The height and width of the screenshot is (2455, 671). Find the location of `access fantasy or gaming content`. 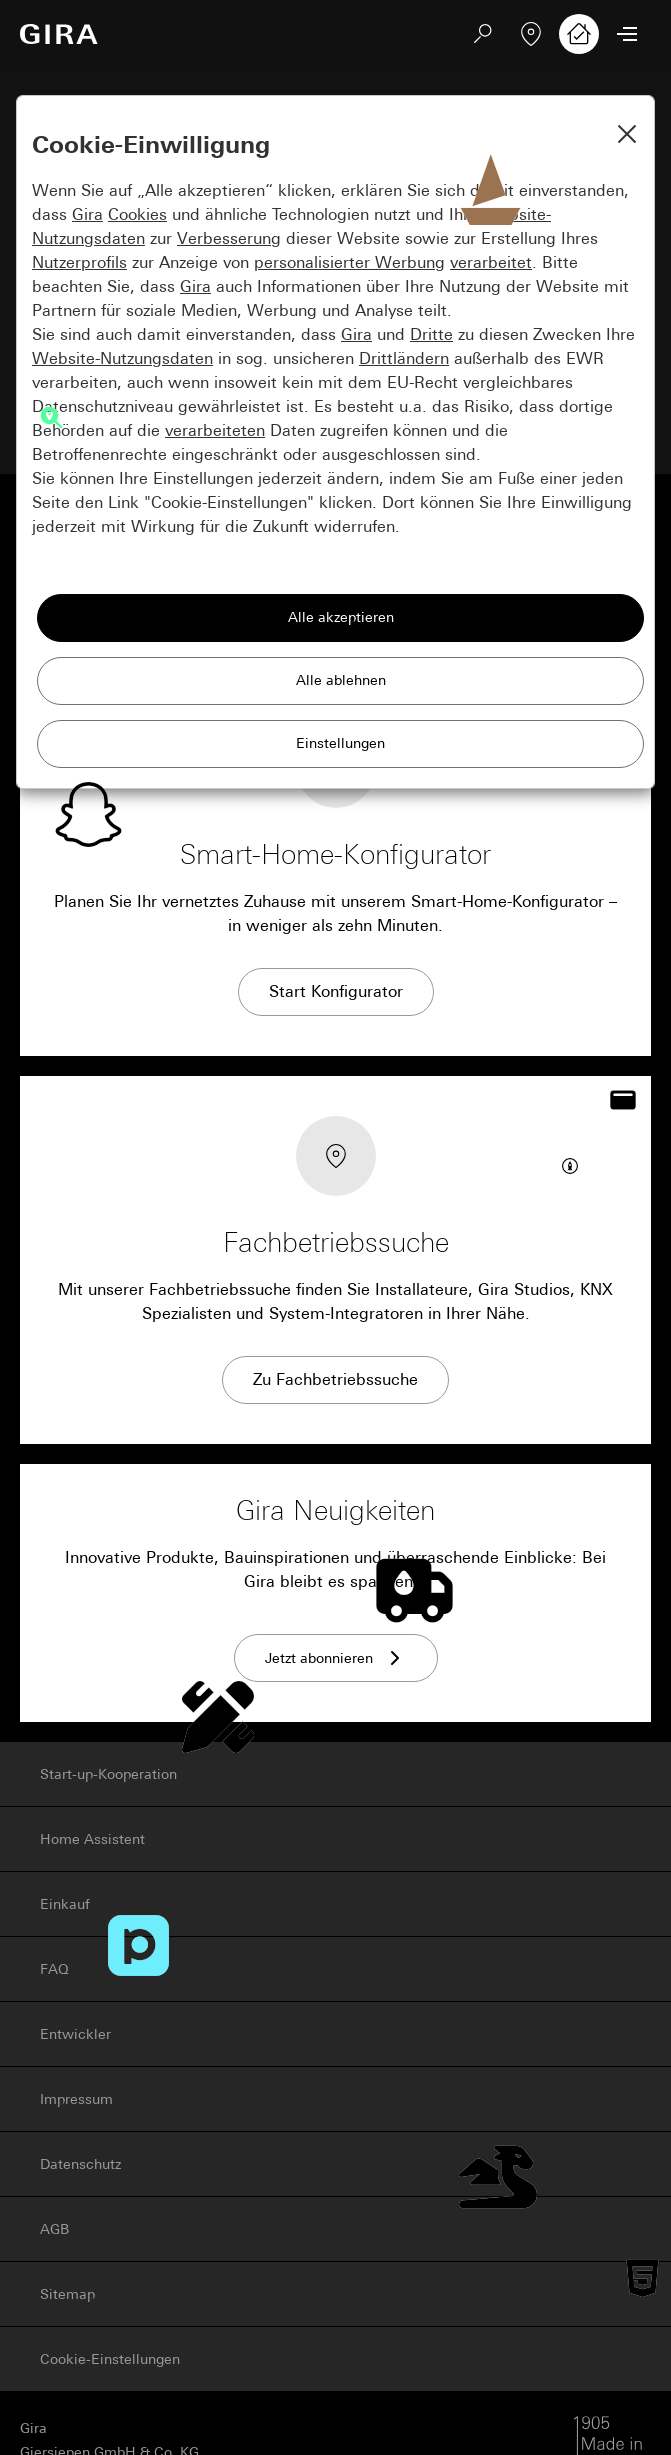

access fantasy or gaming content is located at coordinates (498, 2177).